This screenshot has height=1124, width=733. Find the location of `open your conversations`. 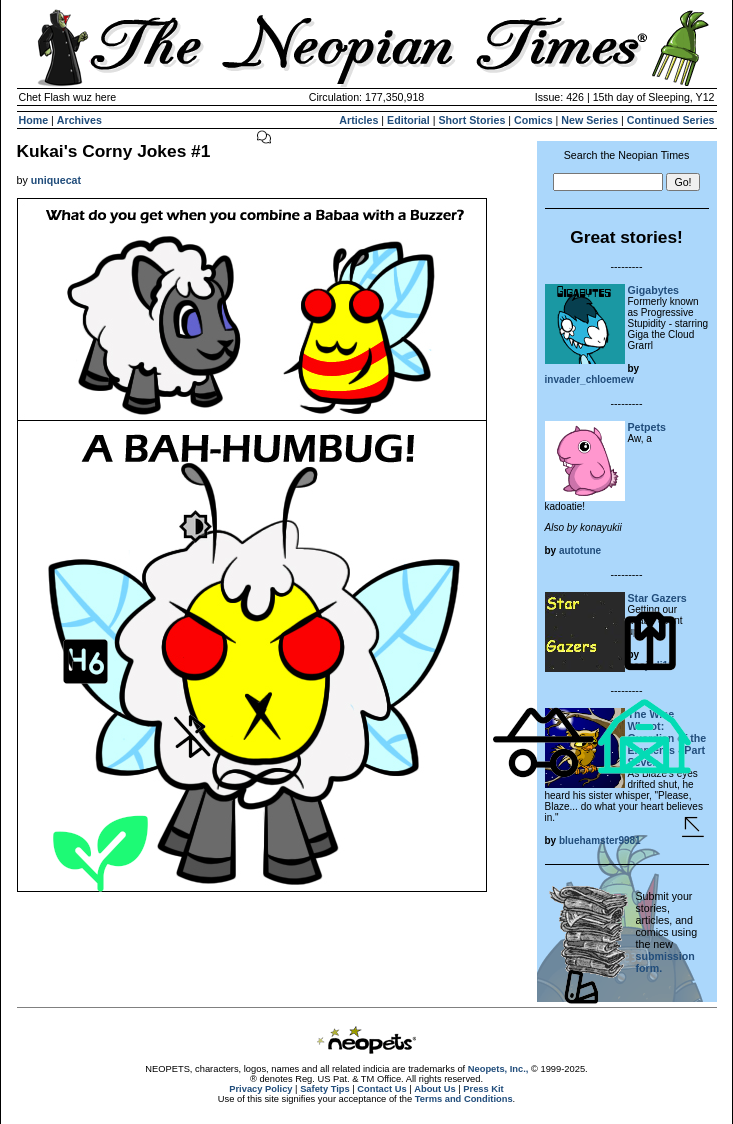

open your conversations is located at coordinates (264, 137).